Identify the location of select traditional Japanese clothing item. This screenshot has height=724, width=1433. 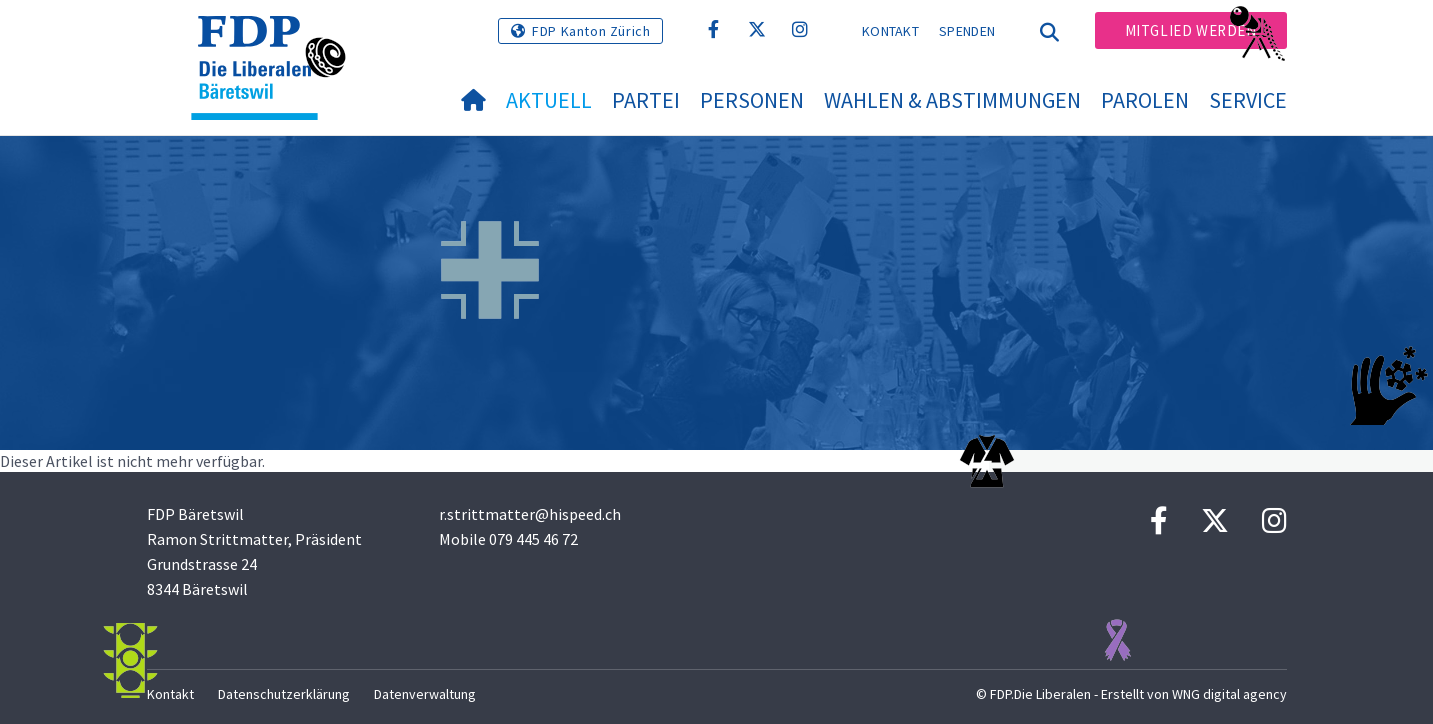
(987, 461).